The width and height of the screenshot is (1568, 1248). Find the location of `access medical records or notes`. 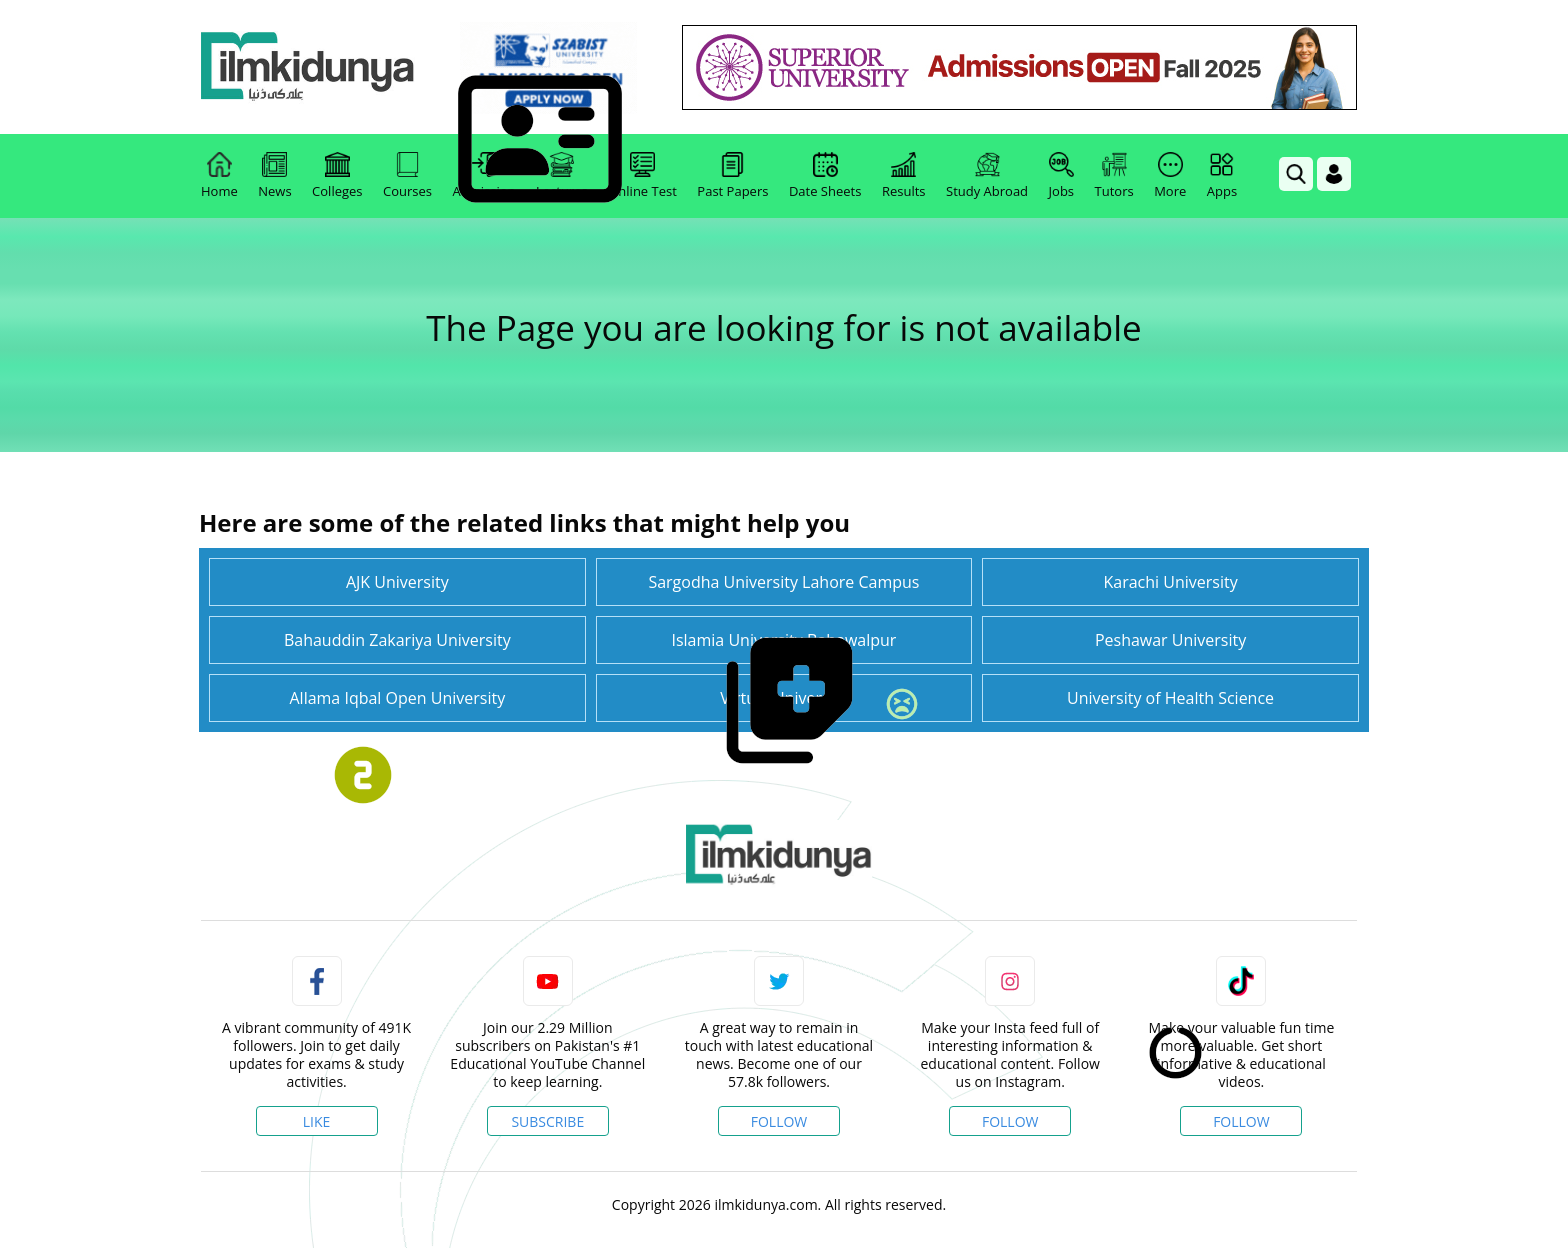

access medical records or notes is located at coordinates (789, 700).